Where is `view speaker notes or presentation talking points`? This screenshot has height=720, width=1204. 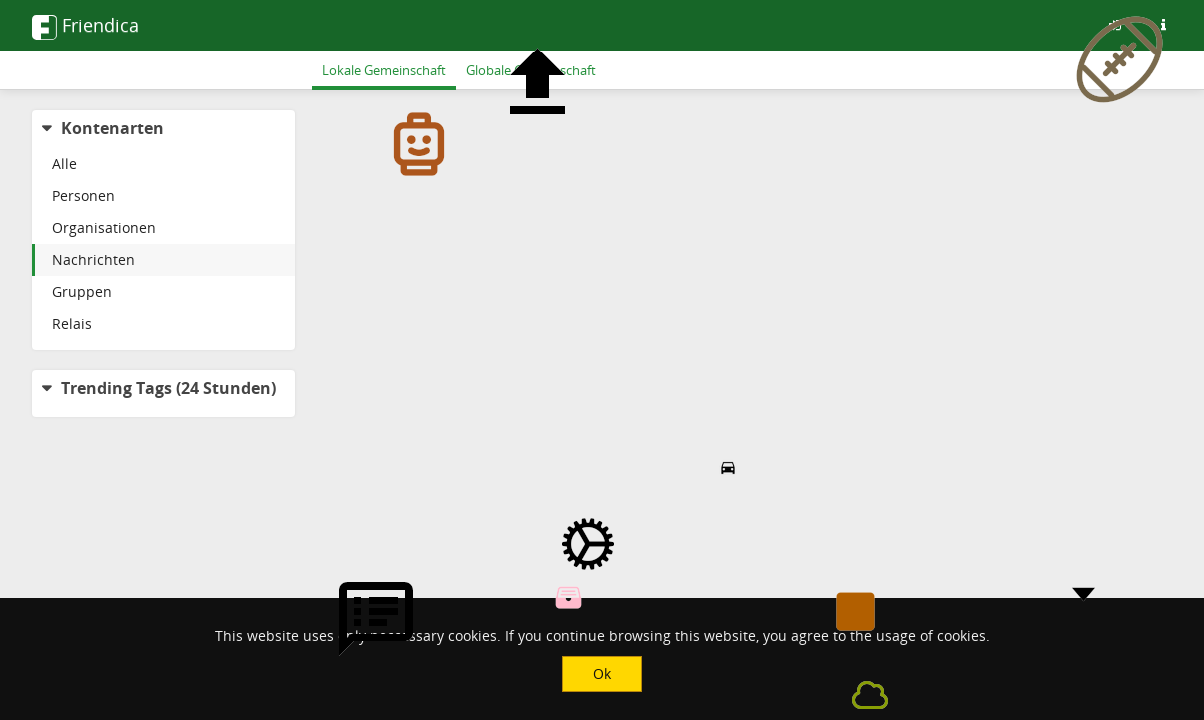 view speaker notes or presentation talking points is located at coordinates (376, 619).